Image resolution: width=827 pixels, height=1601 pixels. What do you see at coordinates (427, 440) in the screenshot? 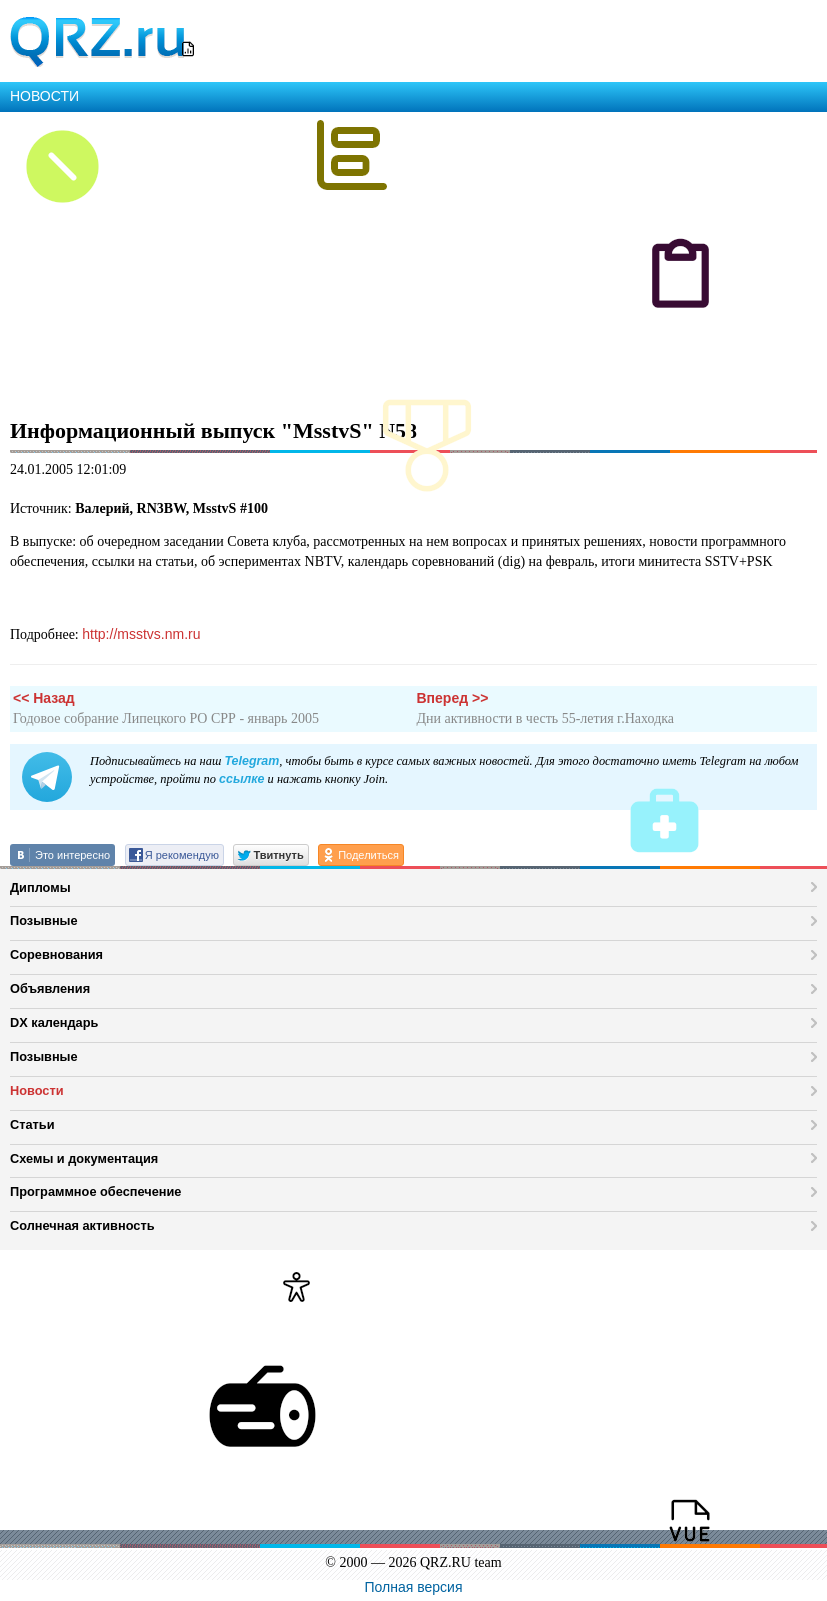
I see `view achievements or awards` at bounding box center [427, 440].